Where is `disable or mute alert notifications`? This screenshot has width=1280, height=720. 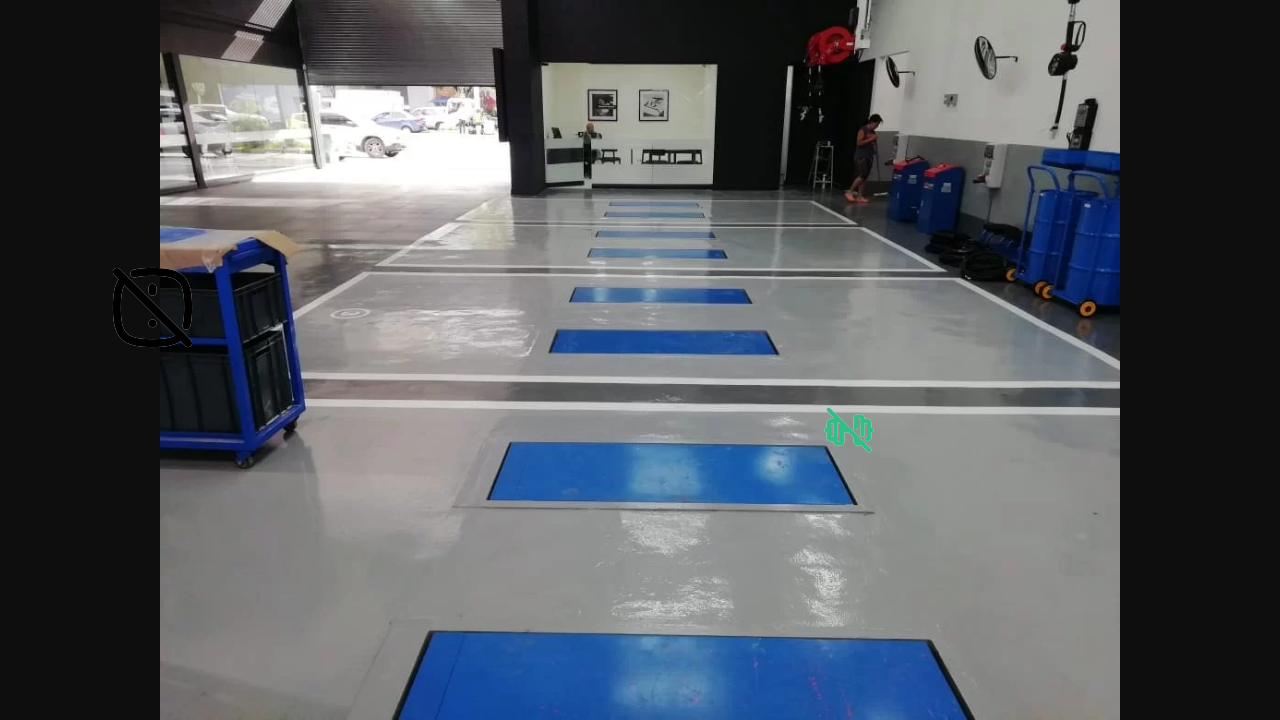
disable or mute alert notifications is located at coordinates (152, 307).